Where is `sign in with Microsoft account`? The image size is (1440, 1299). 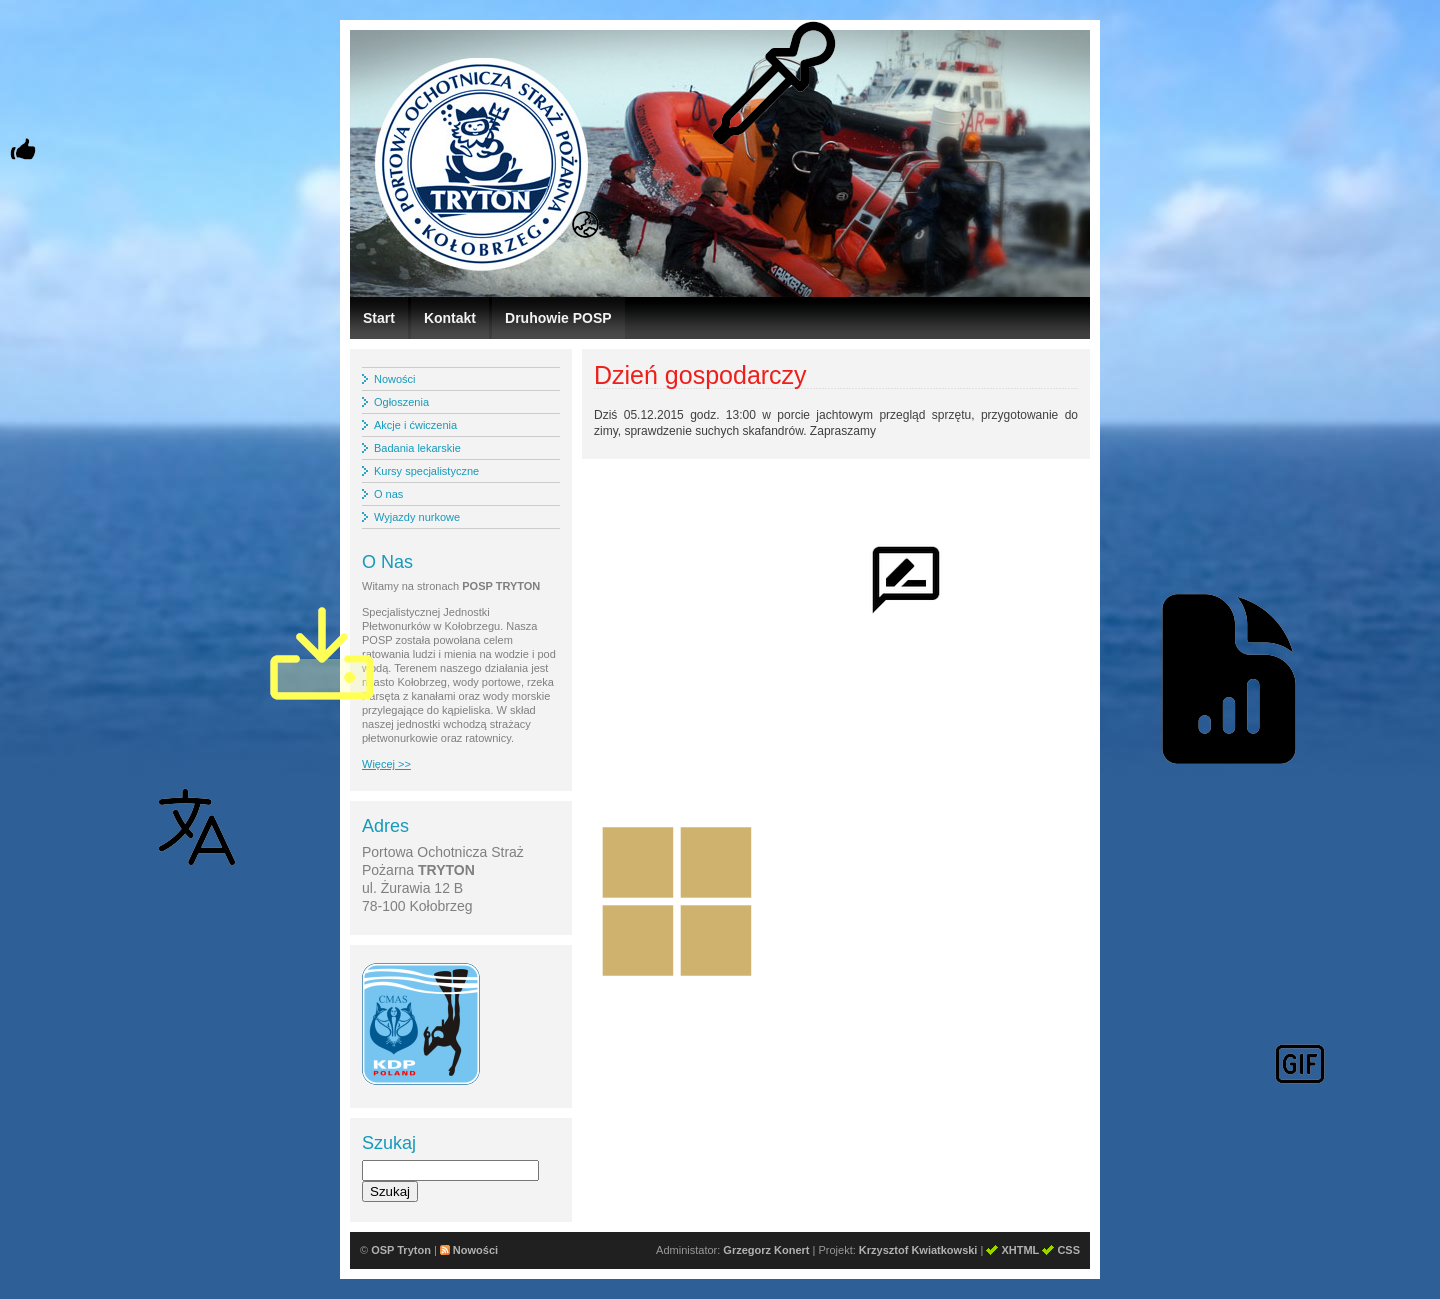 sign in with Microsoft account is located at coordinates (677, 902).